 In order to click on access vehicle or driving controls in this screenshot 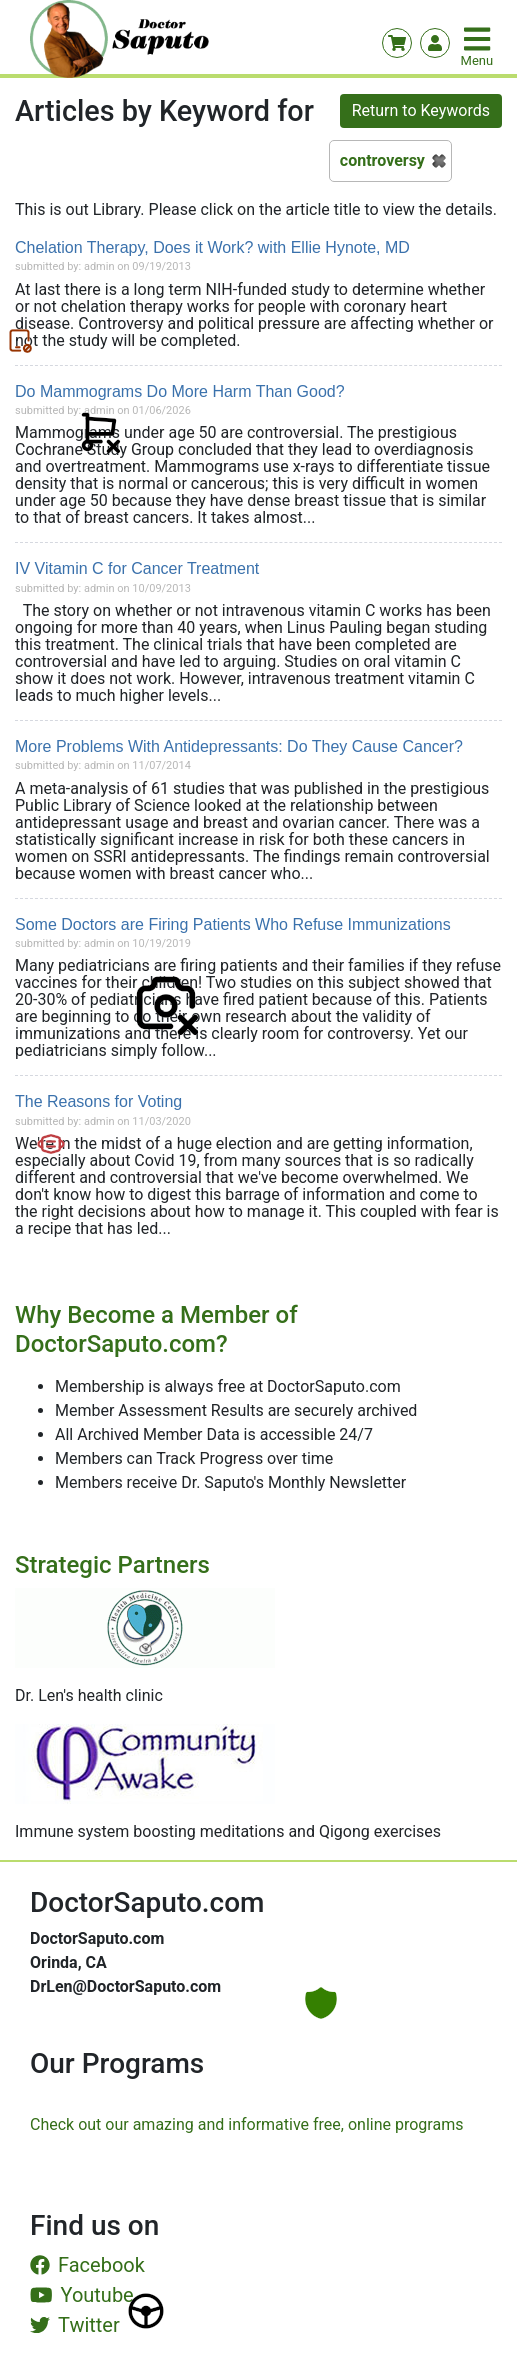, I will do `click(146, 2311)`.